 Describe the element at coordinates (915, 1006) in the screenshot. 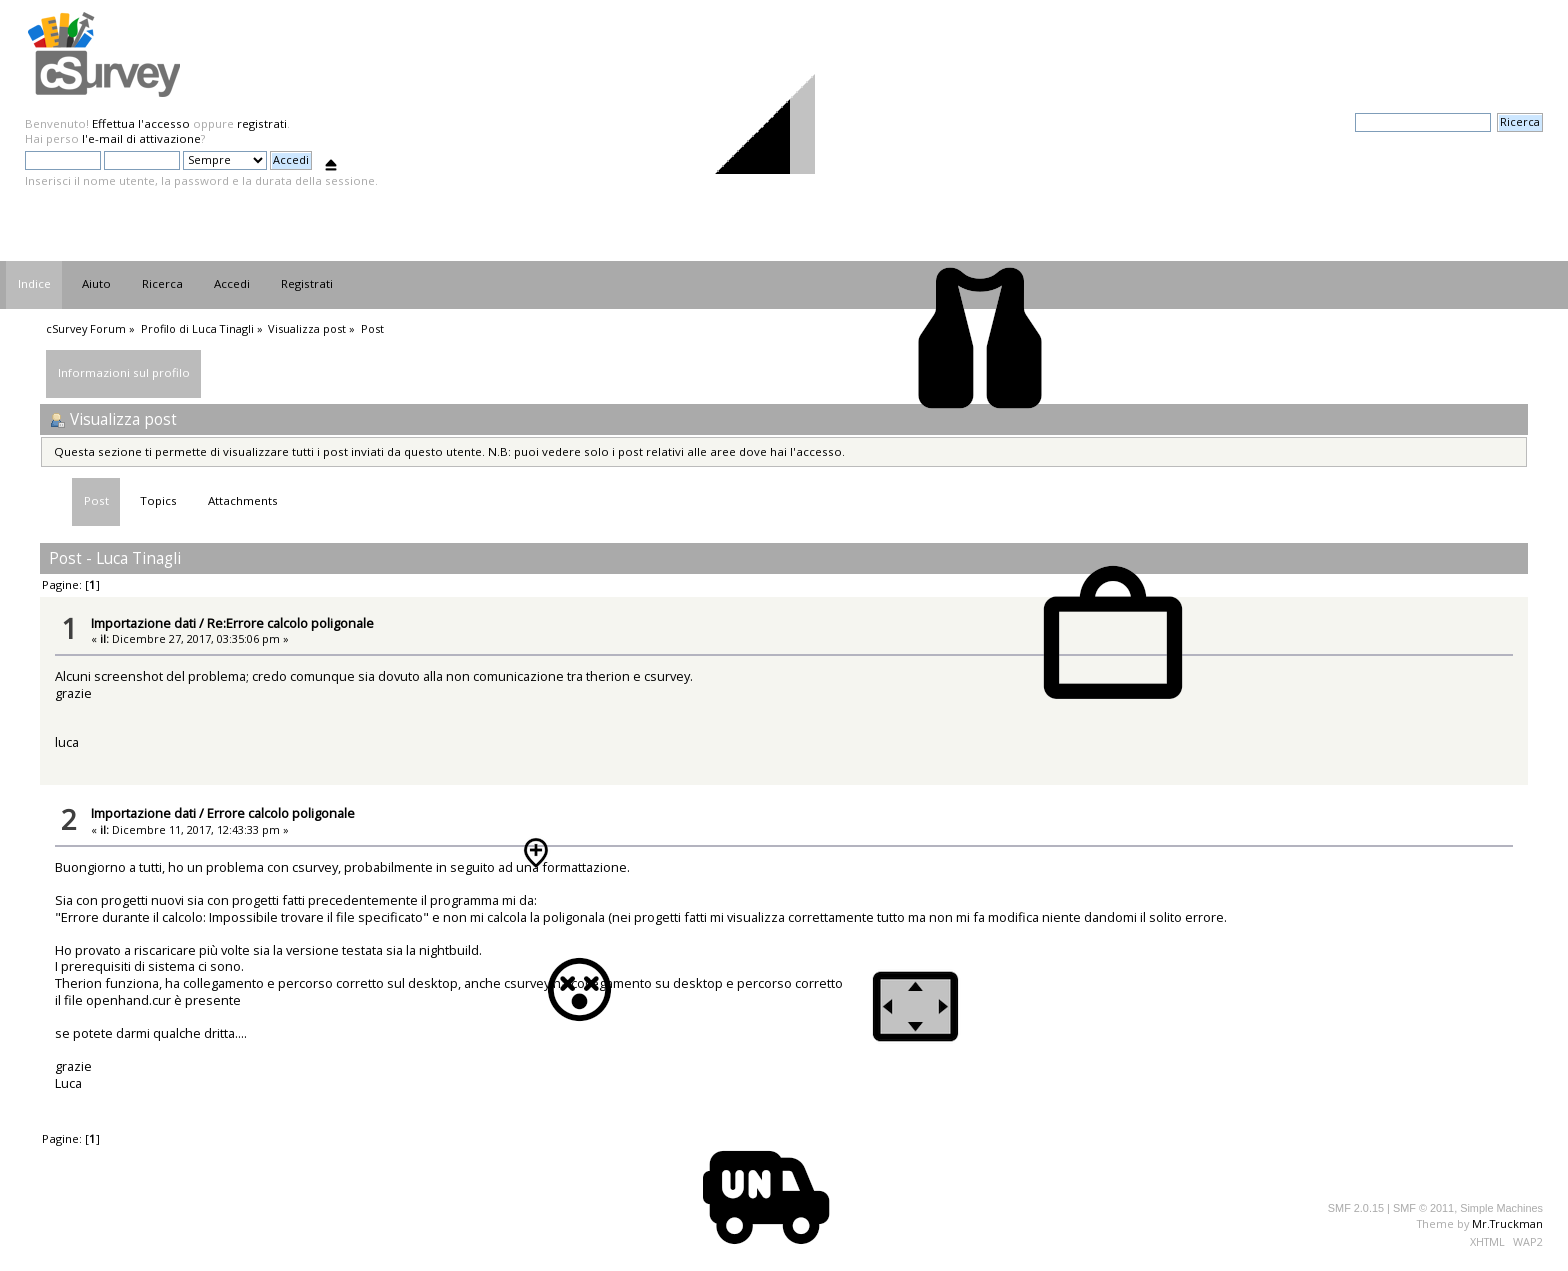

I see `adjust display overscan settings` at that location.